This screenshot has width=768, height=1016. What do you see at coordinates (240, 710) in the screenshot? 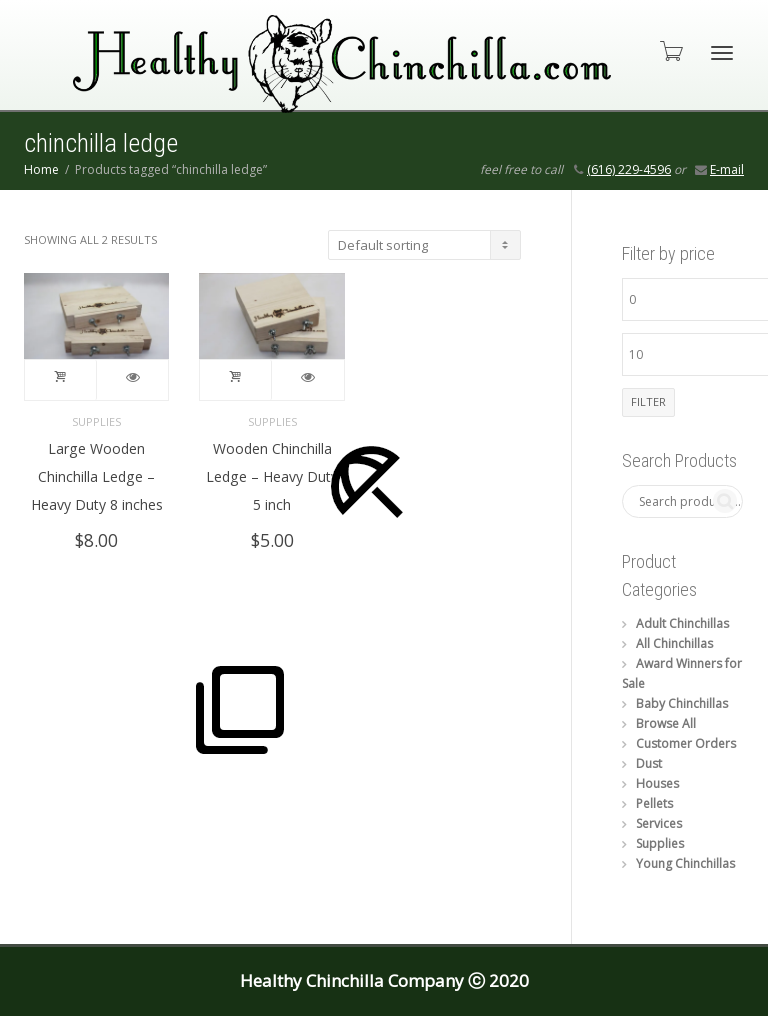
I see `view multiple layers or stacked items` at bounding box center [240, 710].